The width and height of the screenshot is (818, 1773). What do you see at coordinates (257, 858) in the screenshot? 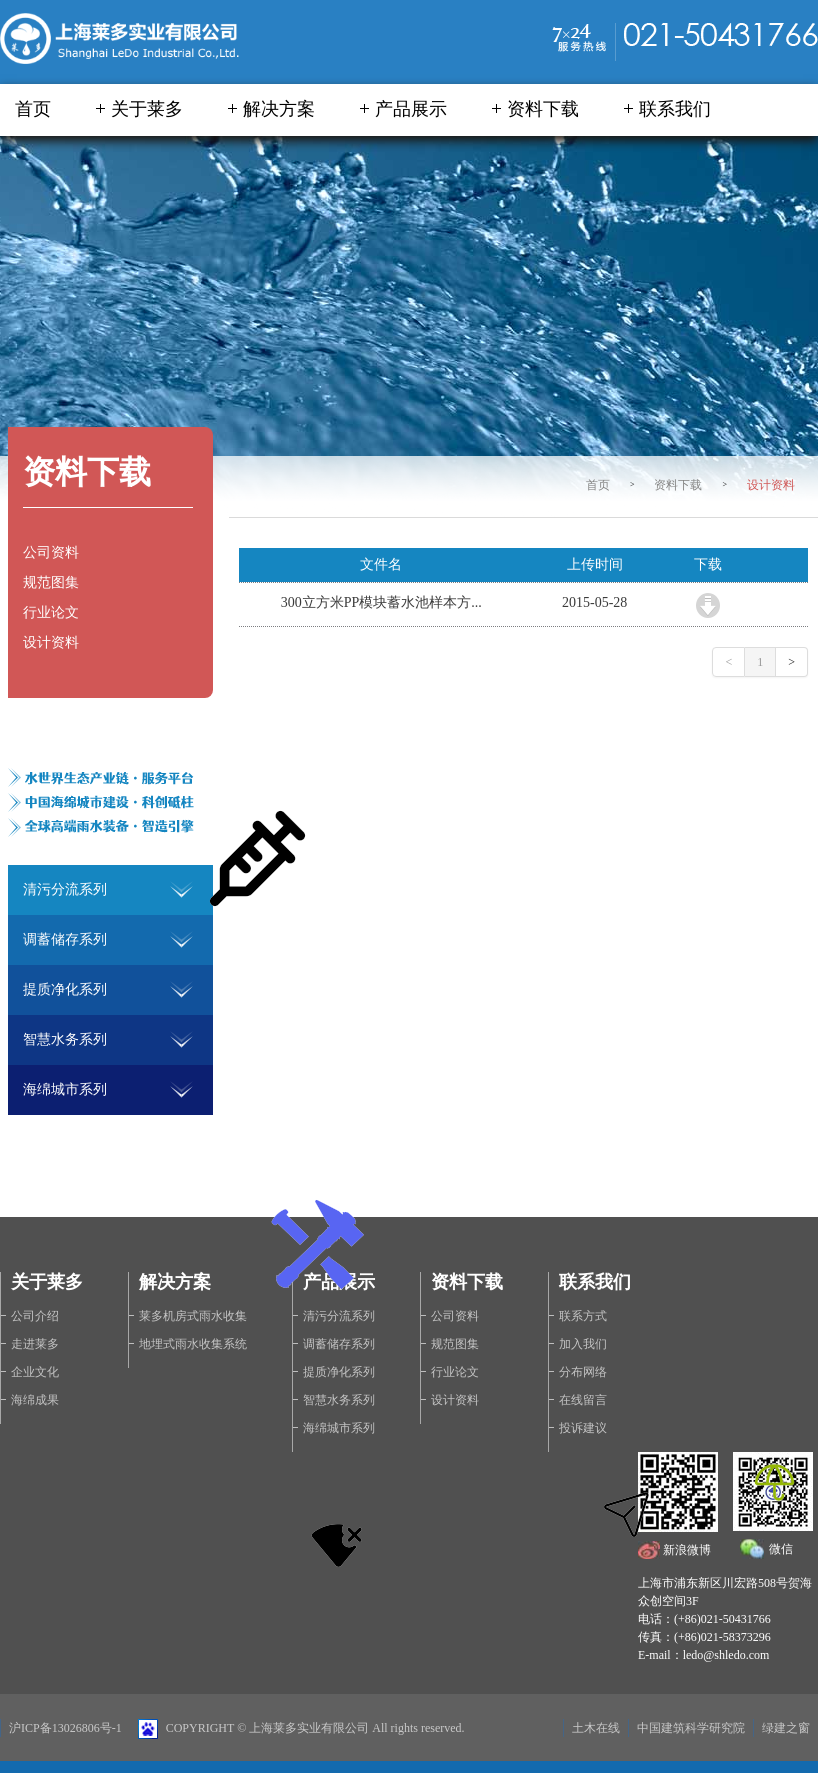
I see `access medical or health information` at bounding box center [257, 858].